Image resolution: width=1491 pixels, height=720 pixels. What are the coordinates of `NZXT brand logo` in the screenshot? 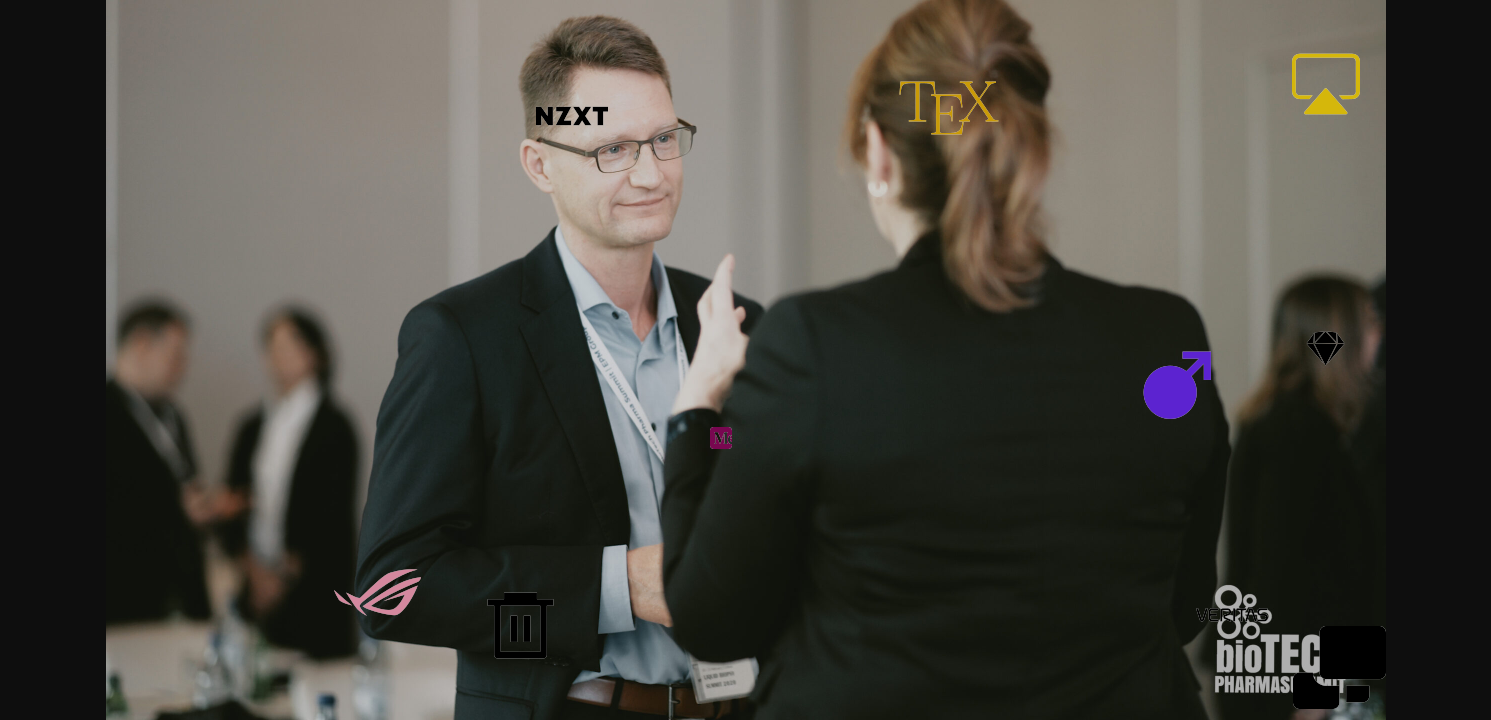 It's located at (572, 116).